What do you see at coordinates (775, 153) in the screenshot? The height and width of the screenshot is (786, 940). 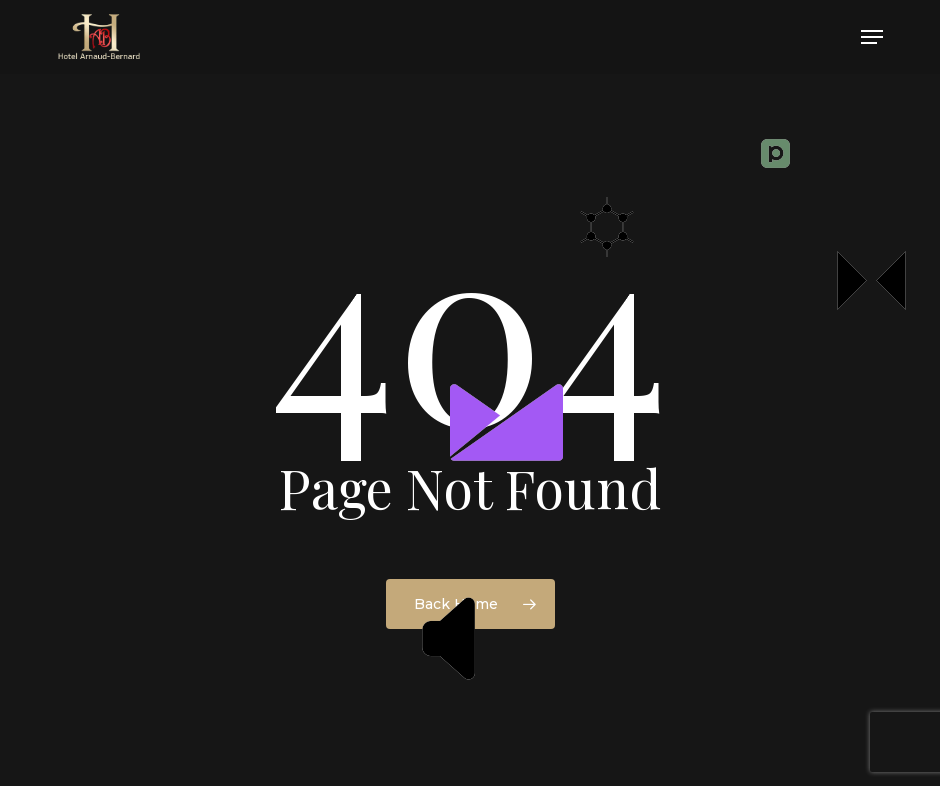 I see `open pixiv app` at bounding box center [775, 153].